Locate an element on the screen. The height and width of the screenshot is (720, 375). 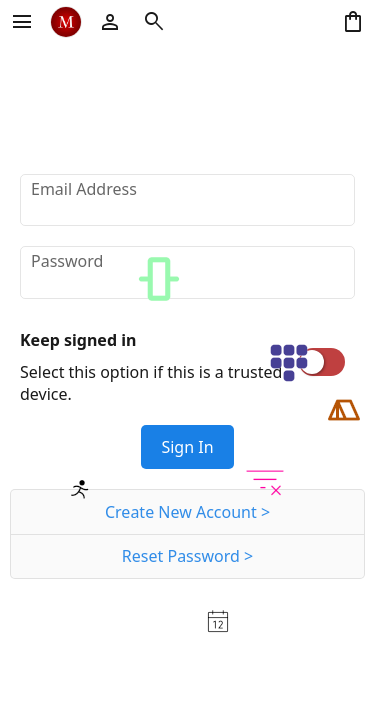
view calendar or schedule is located at coordinates (218, 622).